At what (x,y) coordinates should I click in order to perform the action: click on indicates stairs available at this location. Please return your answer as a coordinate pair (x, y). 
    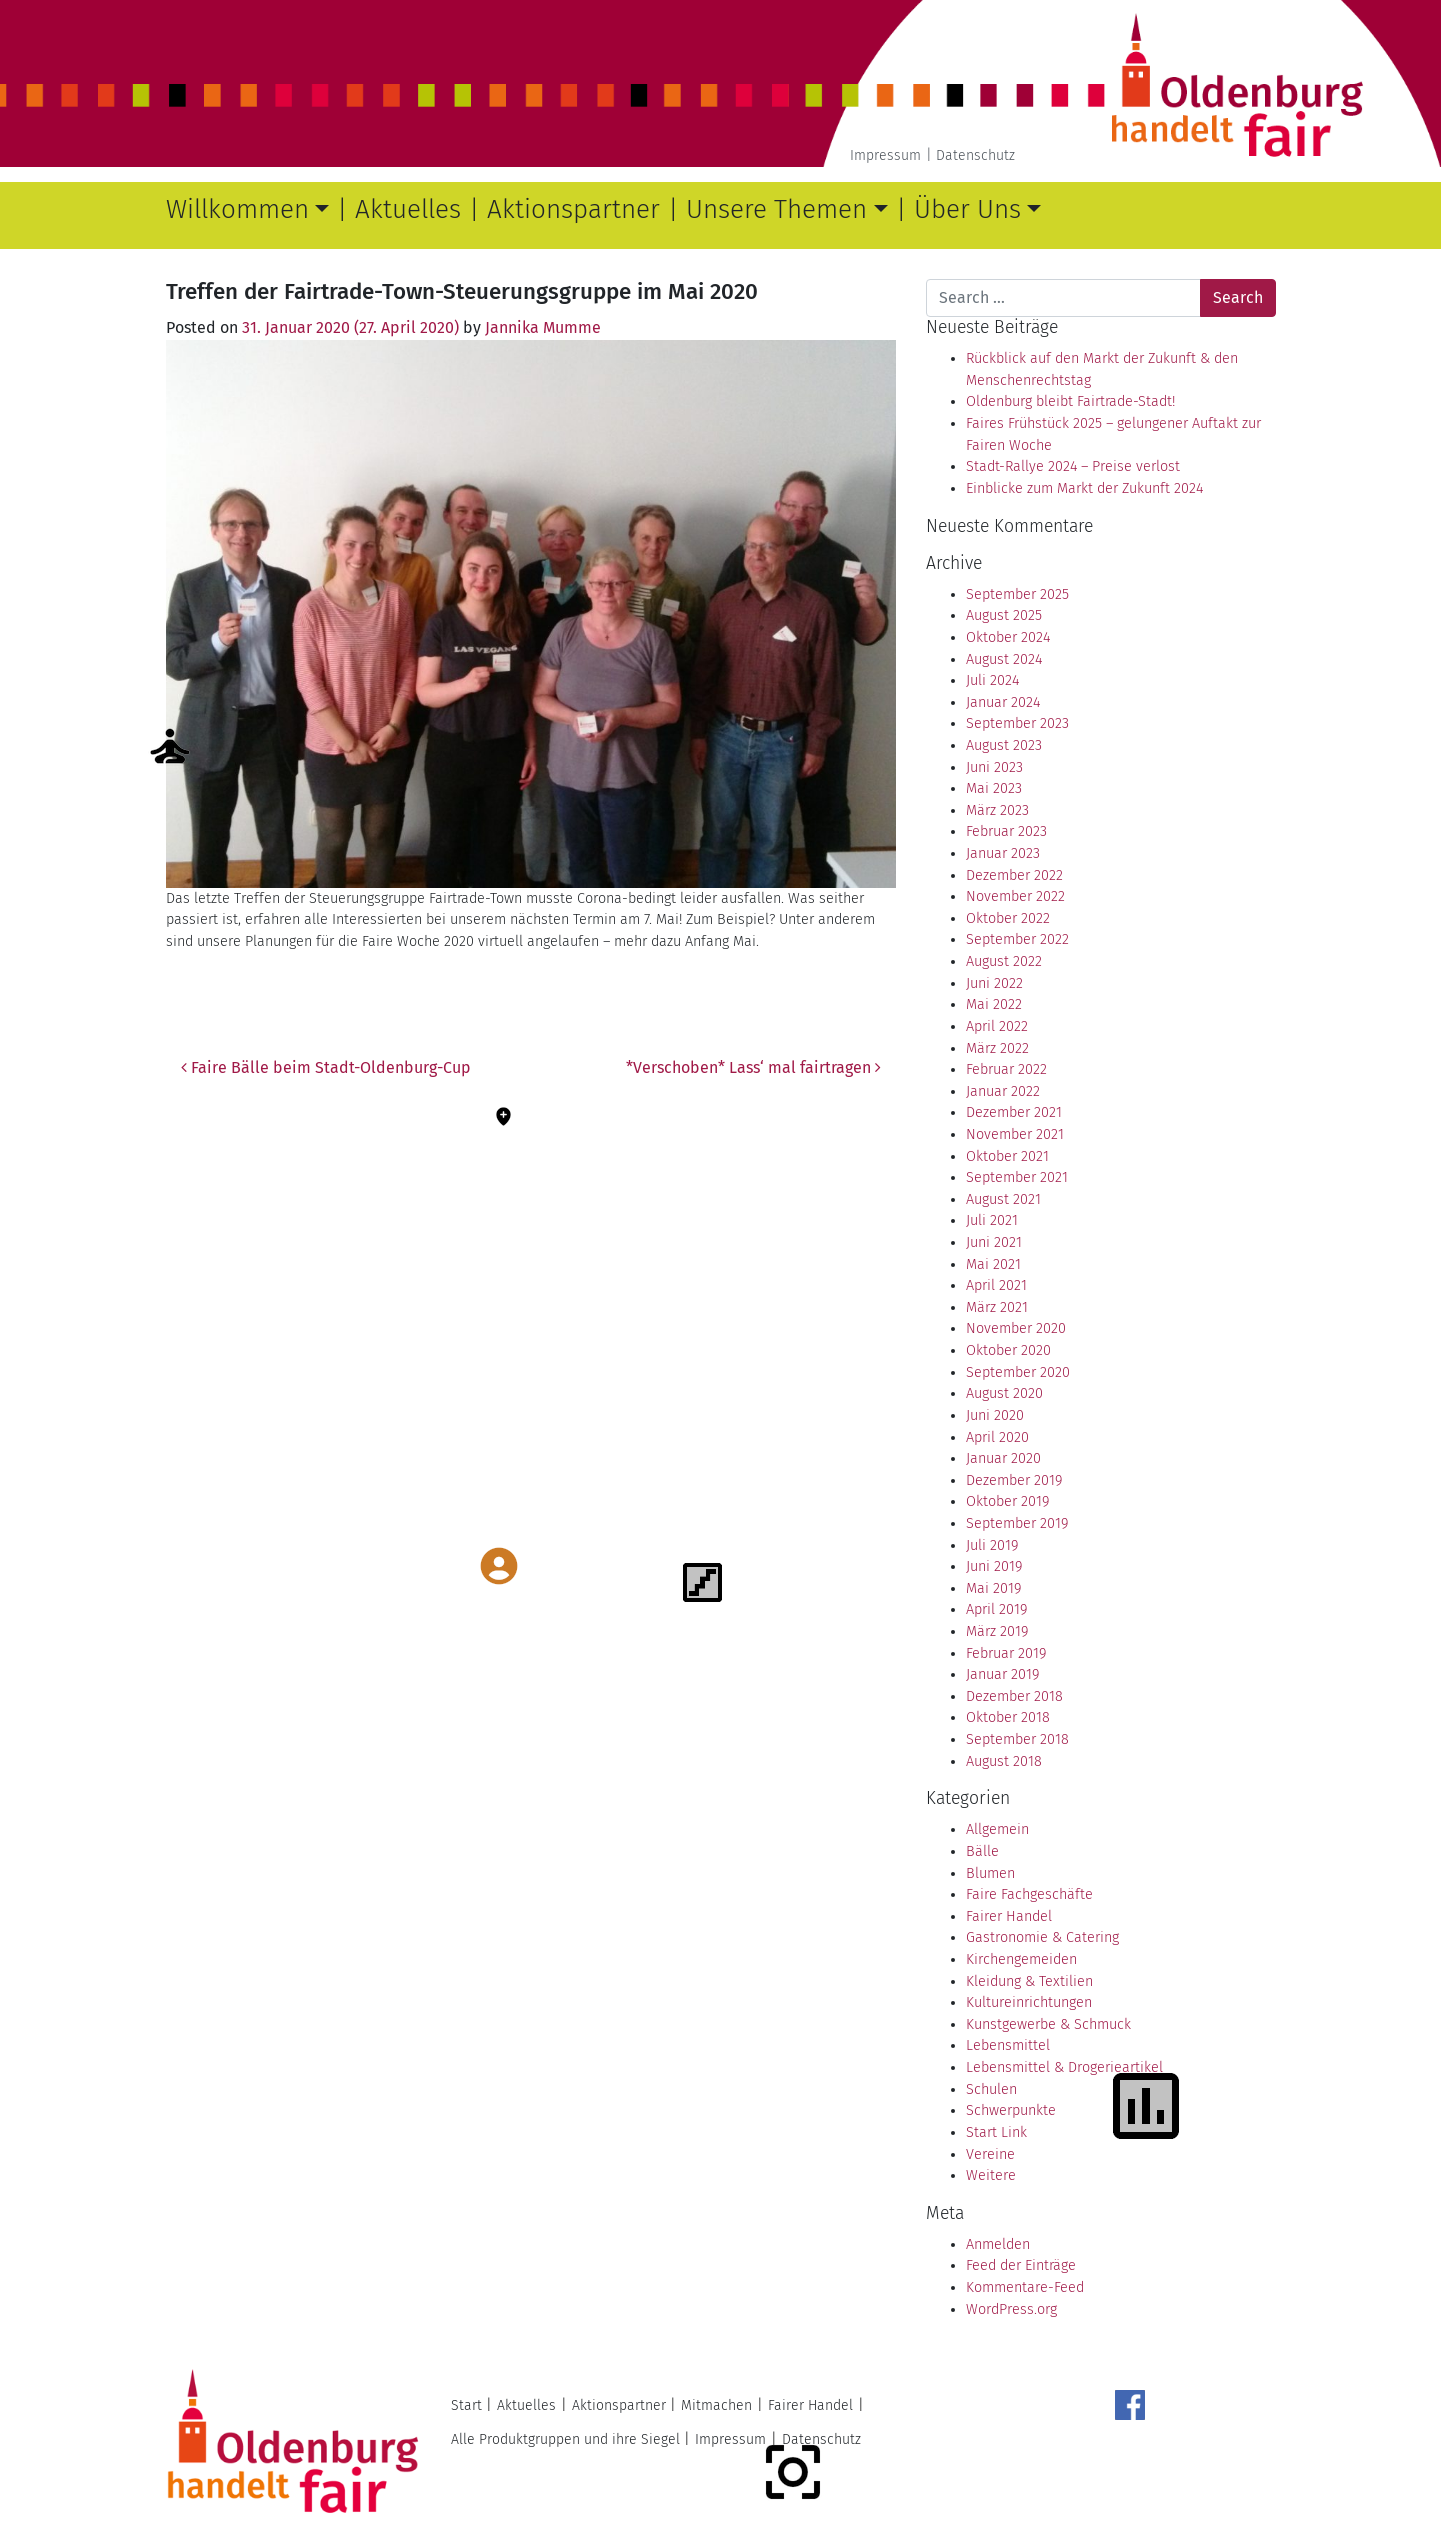
    Looking at the image, I should click on (702, 1582).